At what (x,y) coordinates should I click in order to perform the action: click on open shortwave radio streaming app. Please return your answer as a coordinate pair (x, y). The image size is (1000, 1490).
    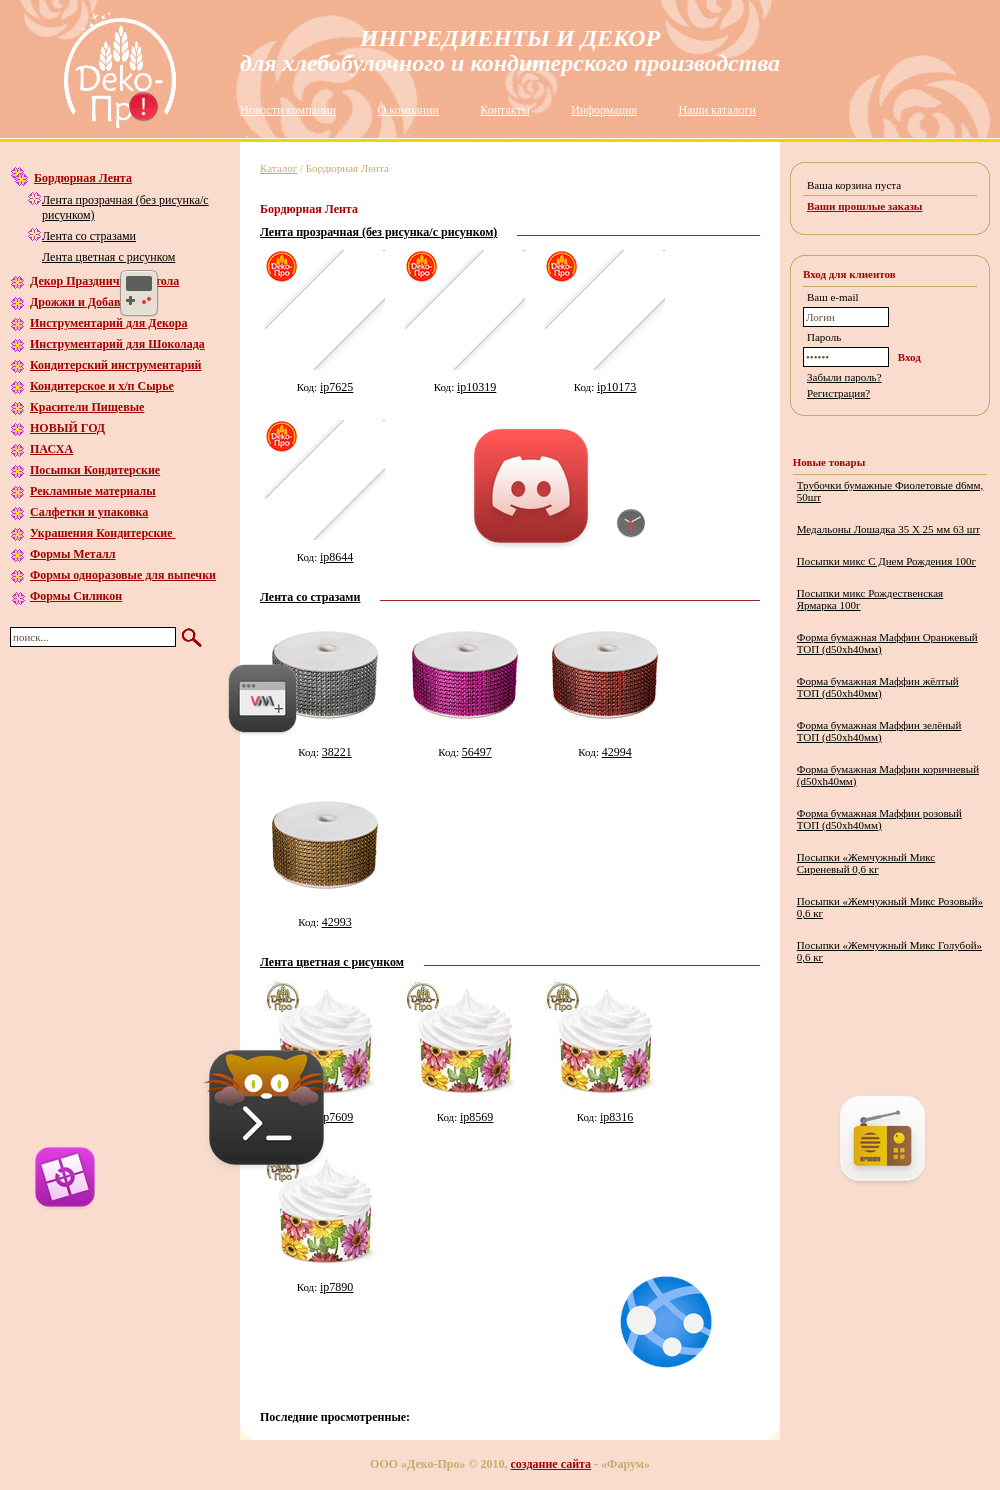
    Looking at the image, I should click on (882, 1138).